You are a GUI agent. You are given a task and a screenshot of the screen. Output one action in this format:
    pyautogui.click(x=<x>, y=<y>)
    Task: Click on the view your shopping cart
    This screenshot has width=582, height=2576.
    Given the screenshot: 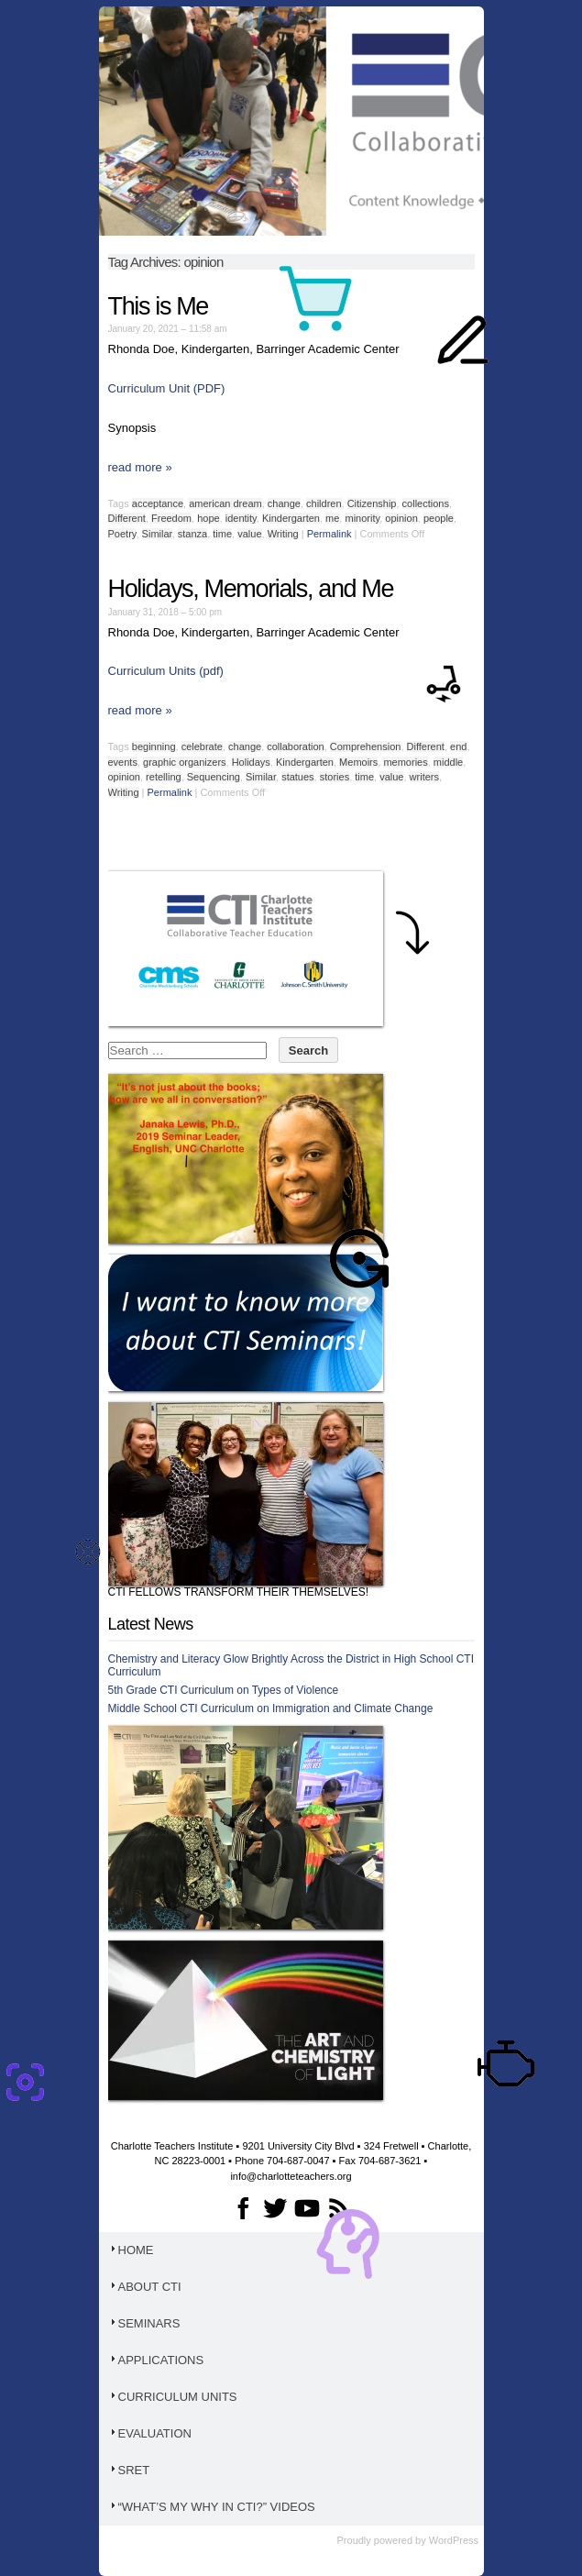 What is the action you would take?
    pyautogui.click(x=316, y=298)
    